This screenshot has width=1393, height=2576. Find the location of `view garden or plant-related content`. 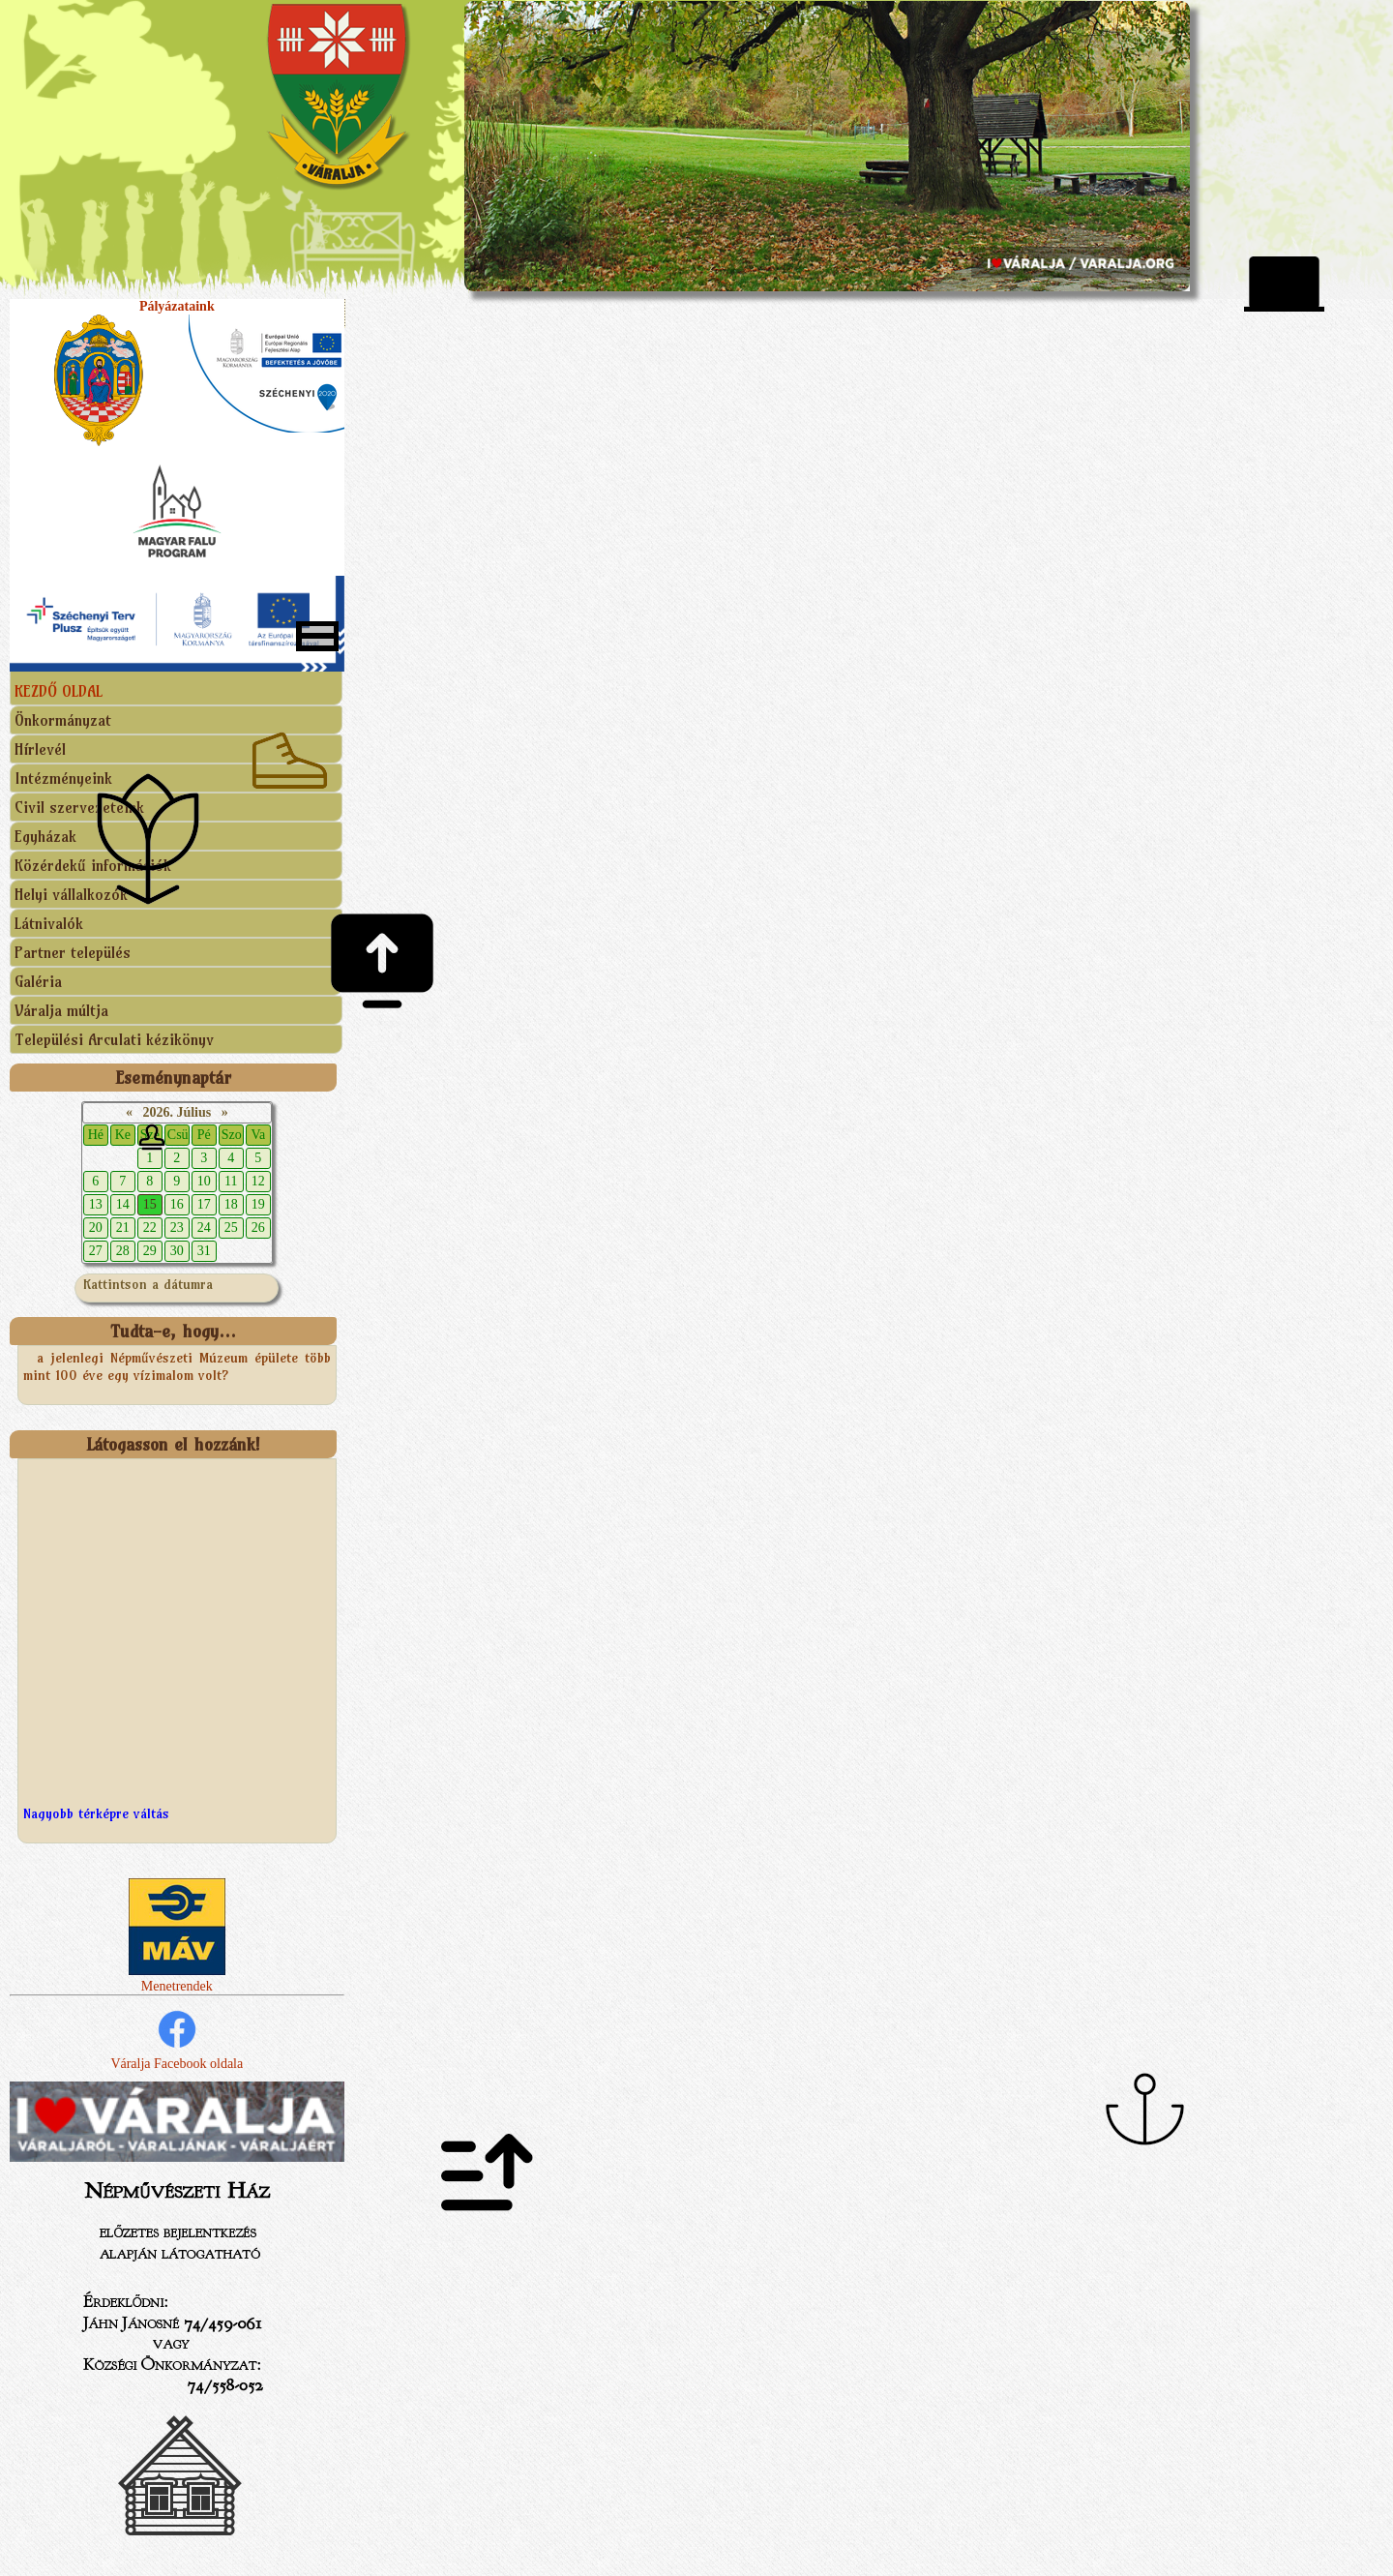

view garden or plant-related content is located at coordinates (148, 839).